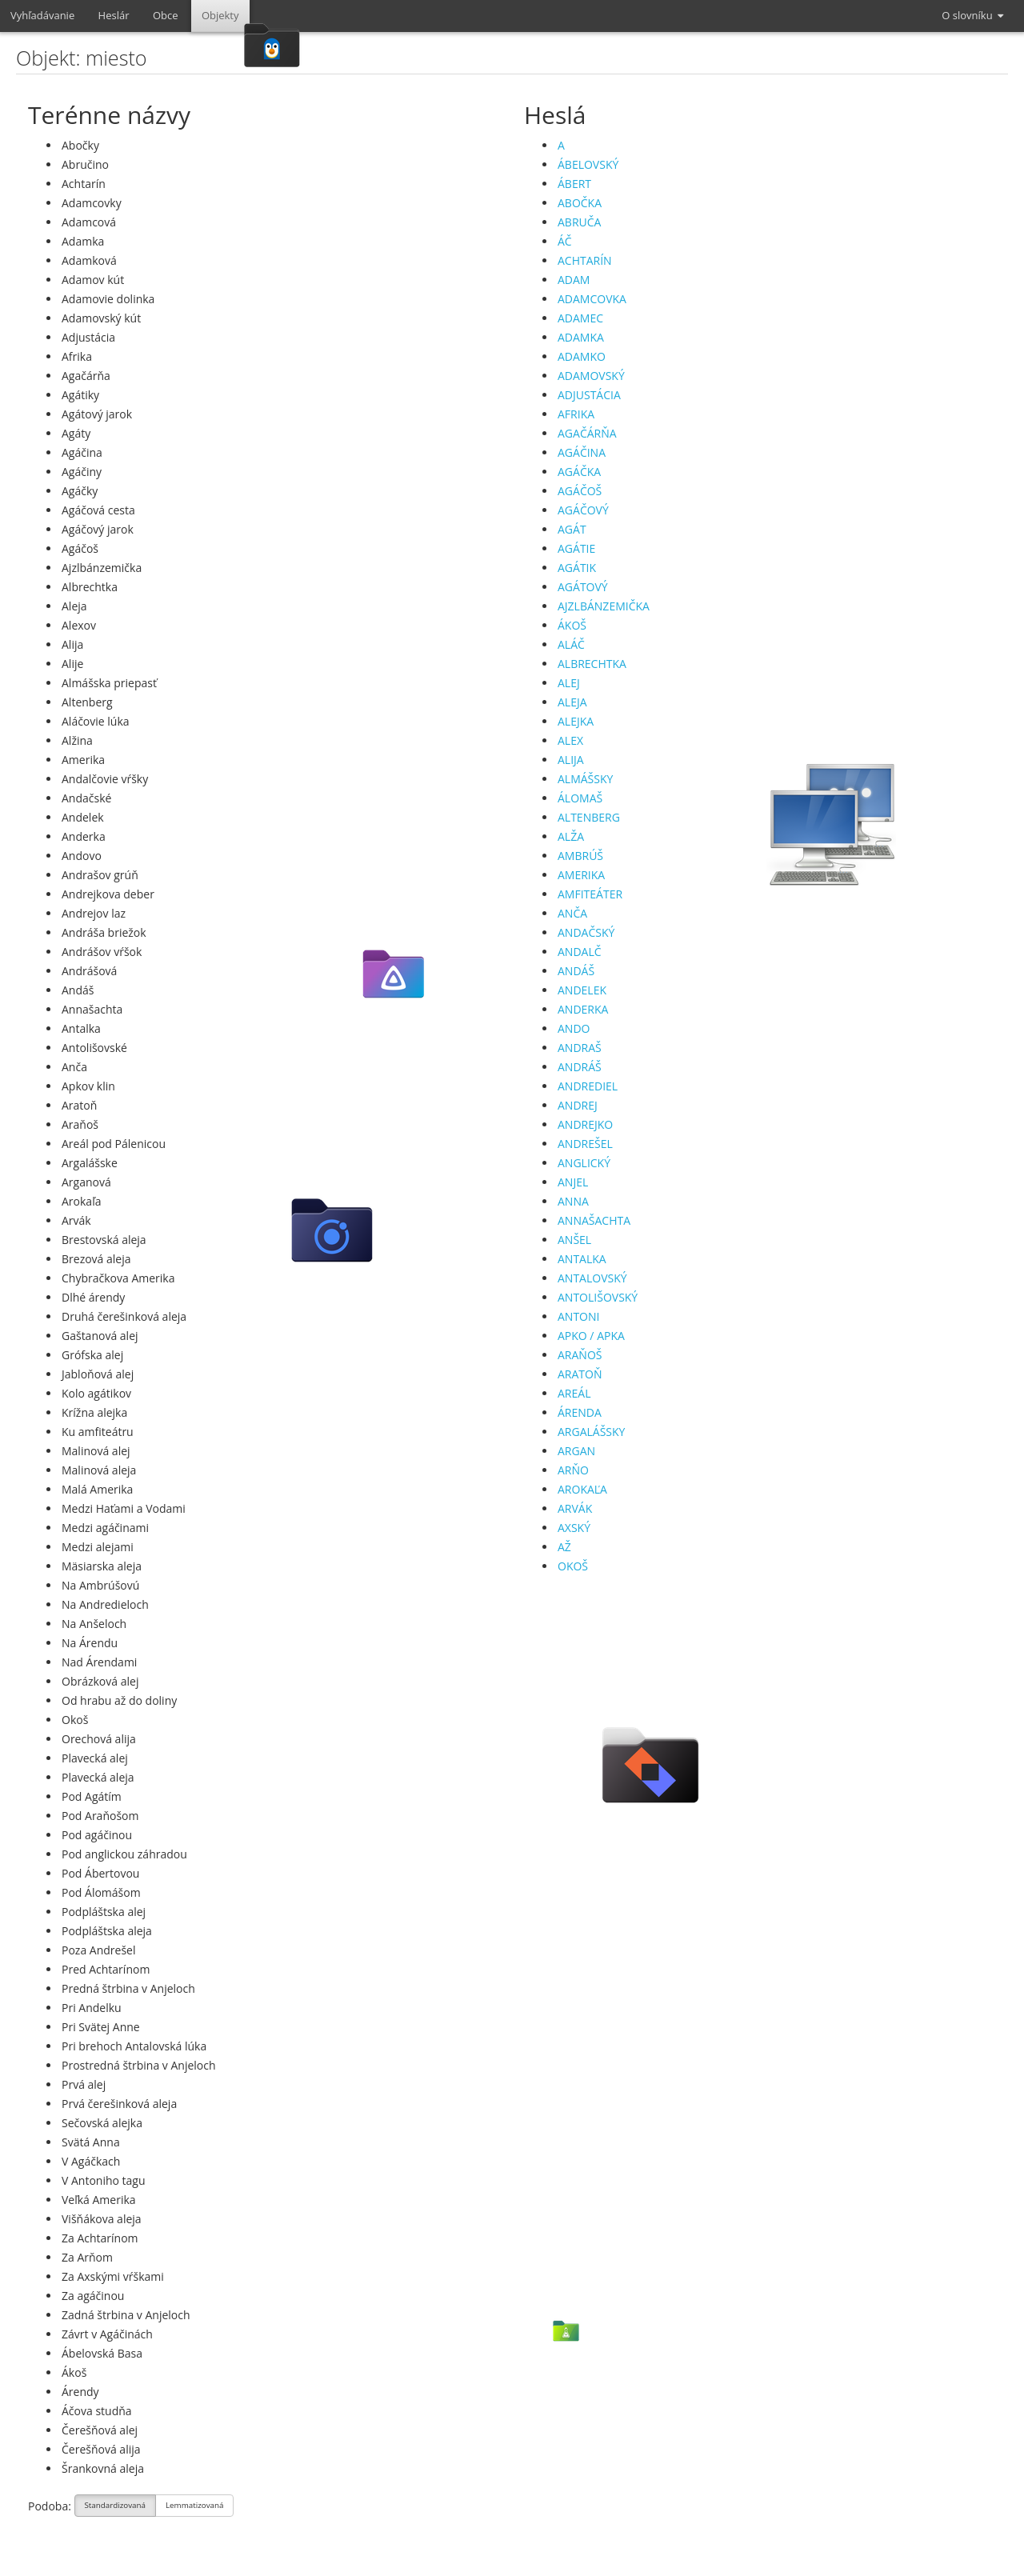 The height and width of the screenshot is (2576, 1024). Describe the element at coordinates (831, 825) in the screenshot. I see `indicates incoming network data transfer` at that location.